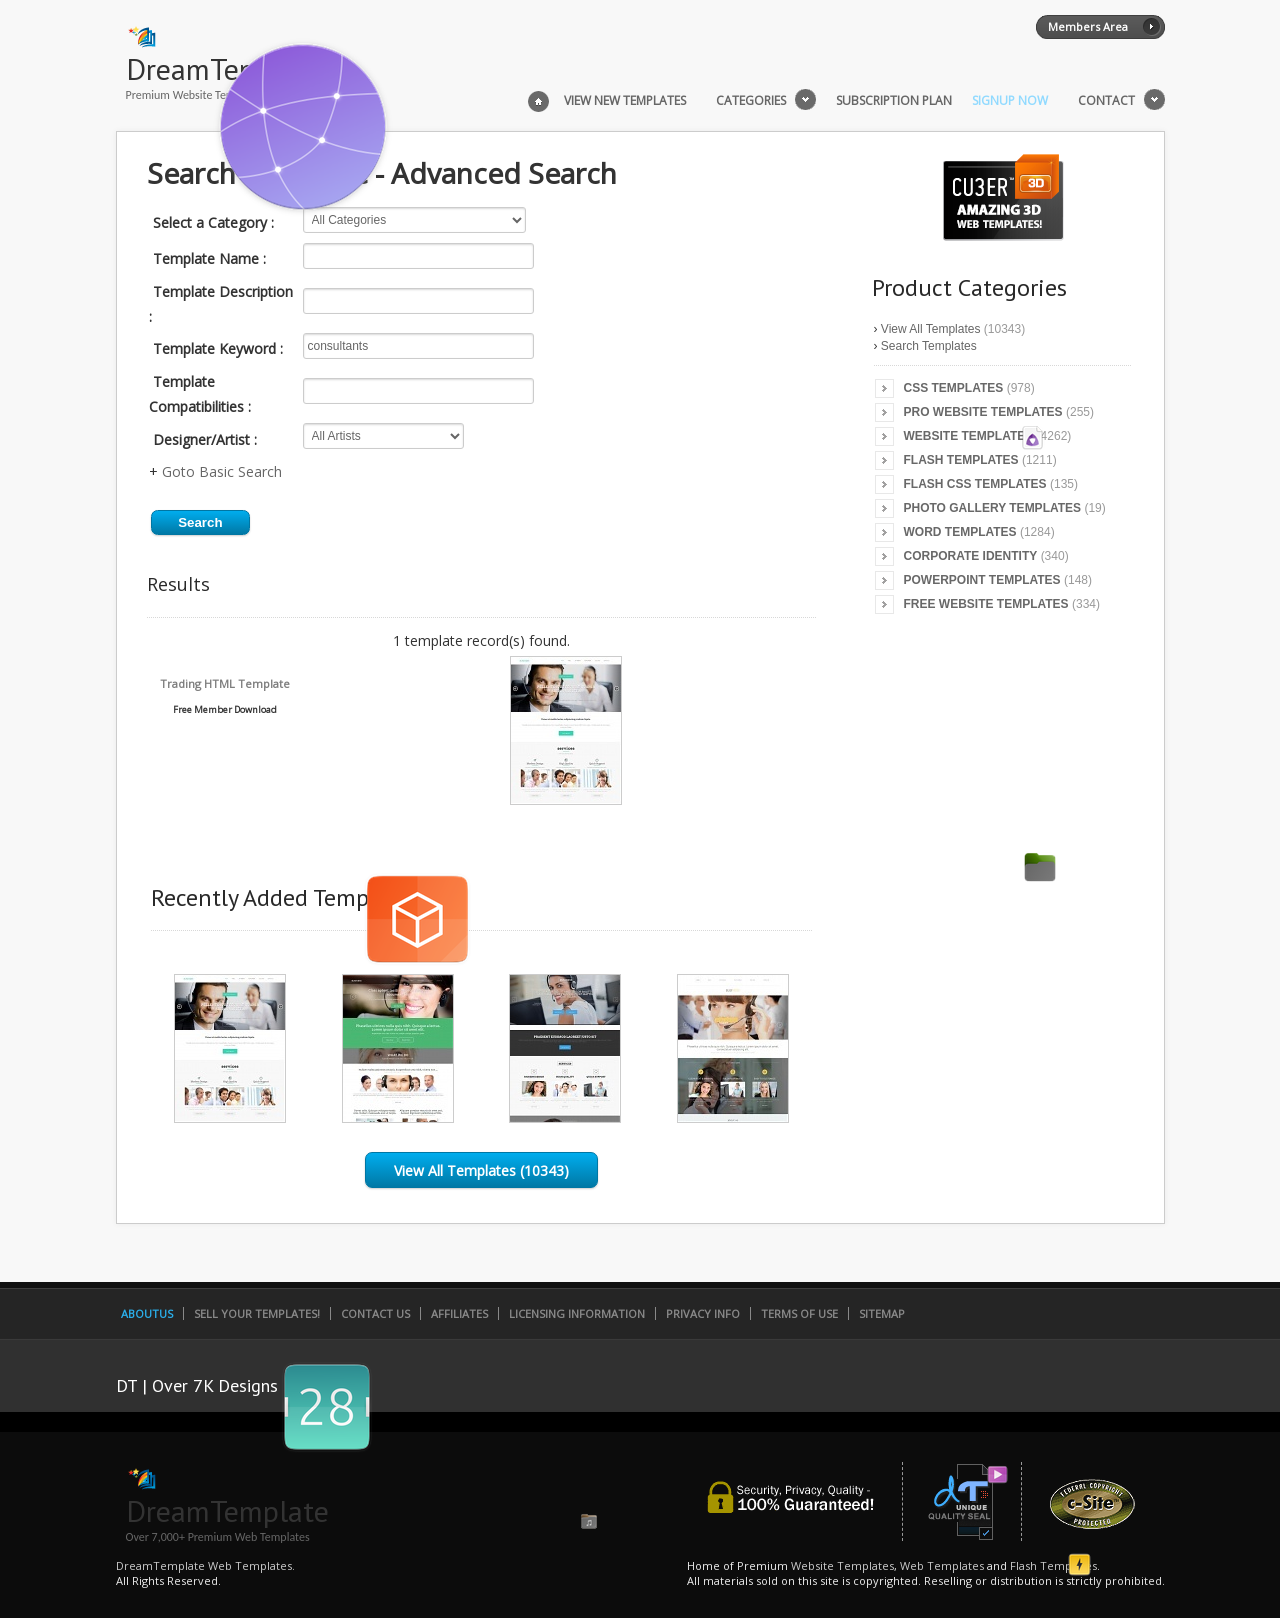  What do you see at coordinates (417, 915) in the screenshot?
I see `3D model file in STL ASCII format` at bounding box center [417, 915].